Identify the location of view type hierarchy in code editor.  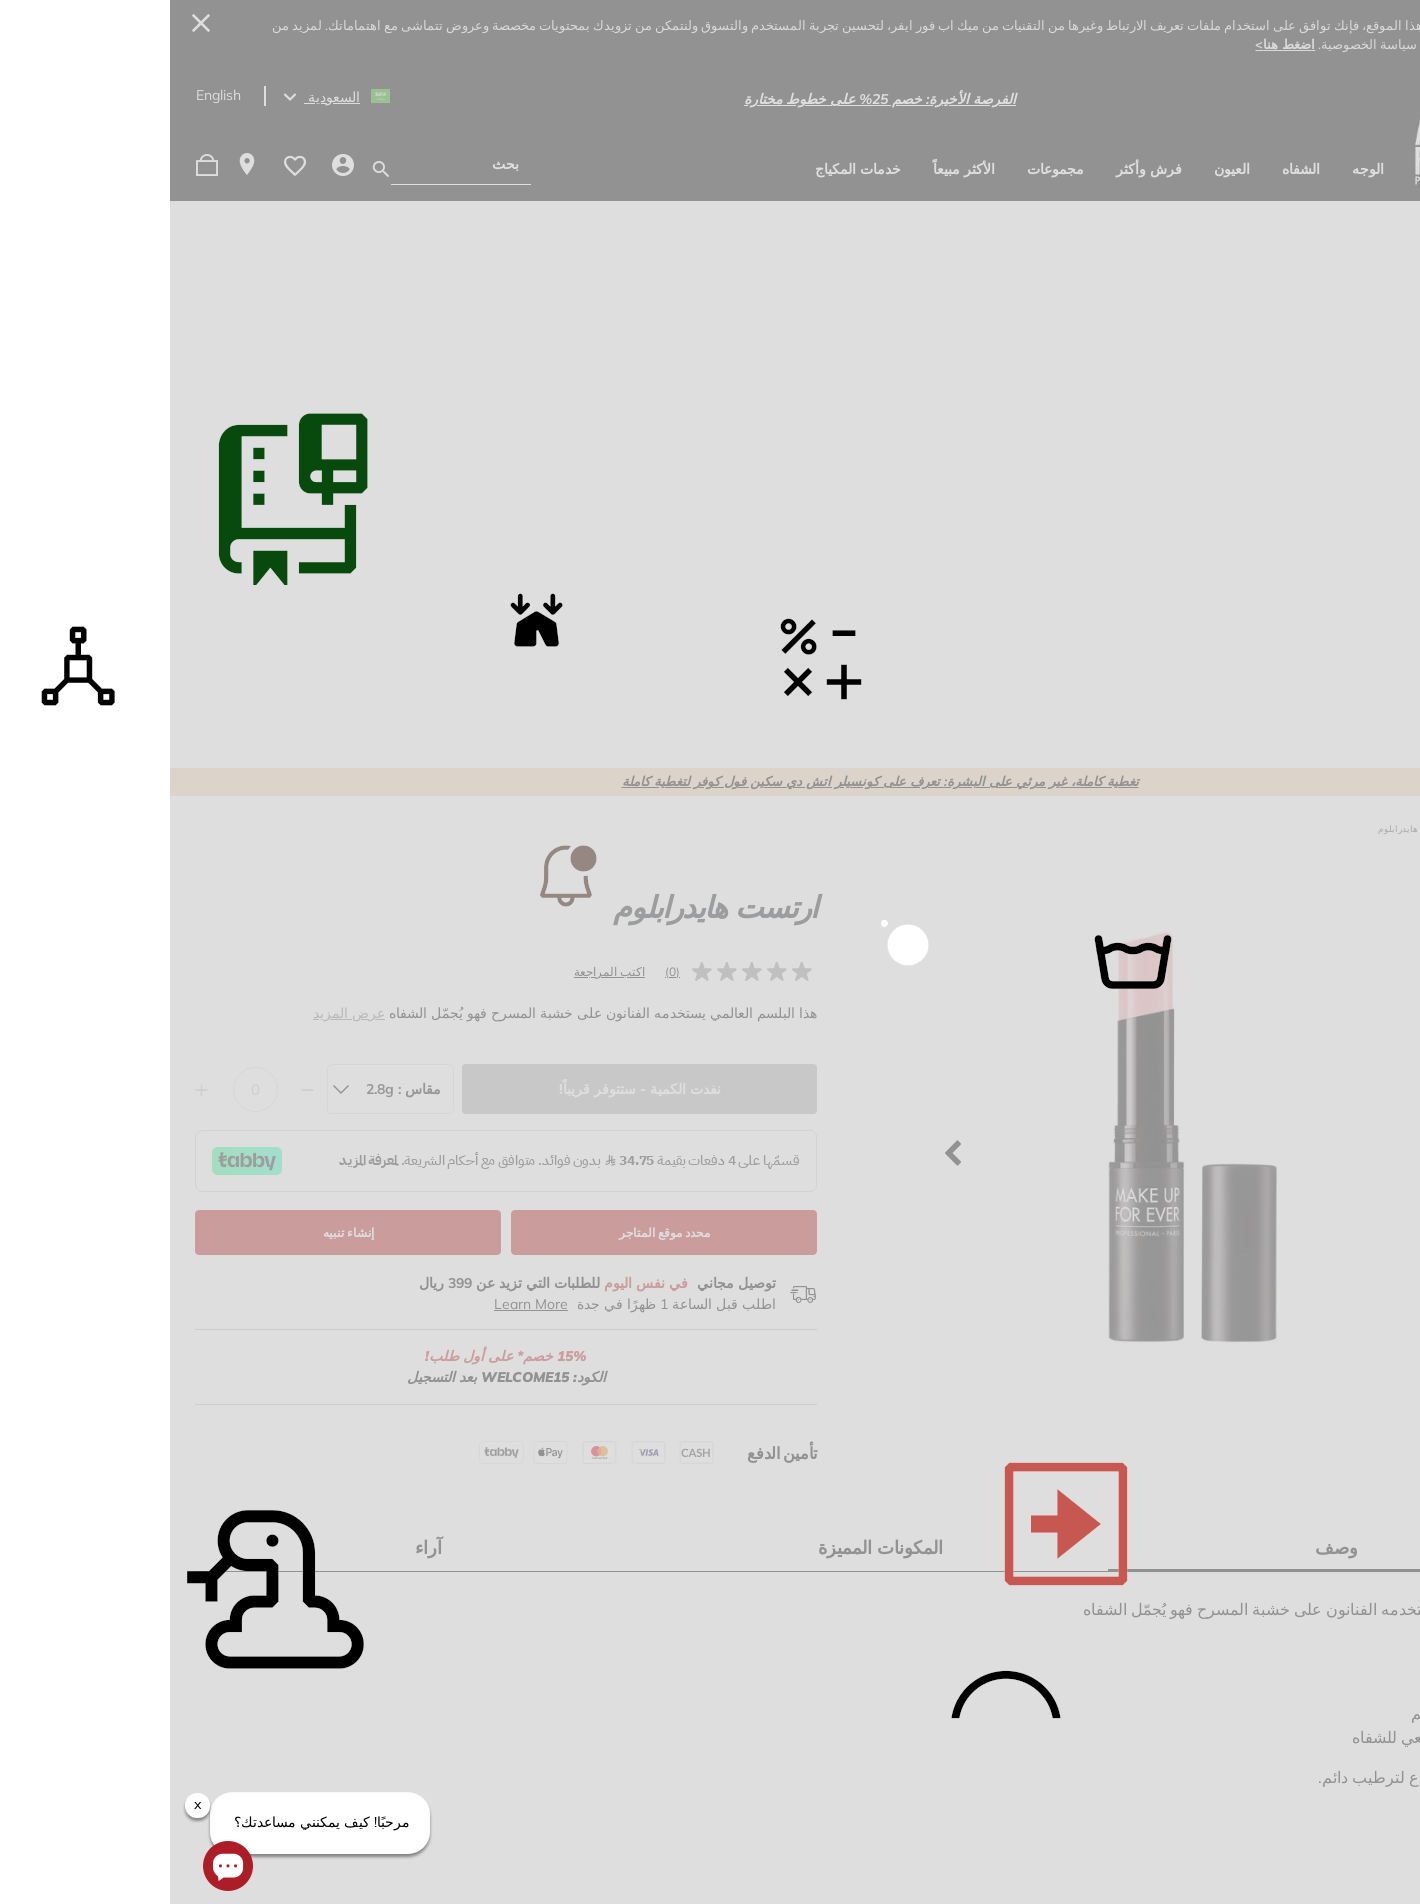
(81, 666).